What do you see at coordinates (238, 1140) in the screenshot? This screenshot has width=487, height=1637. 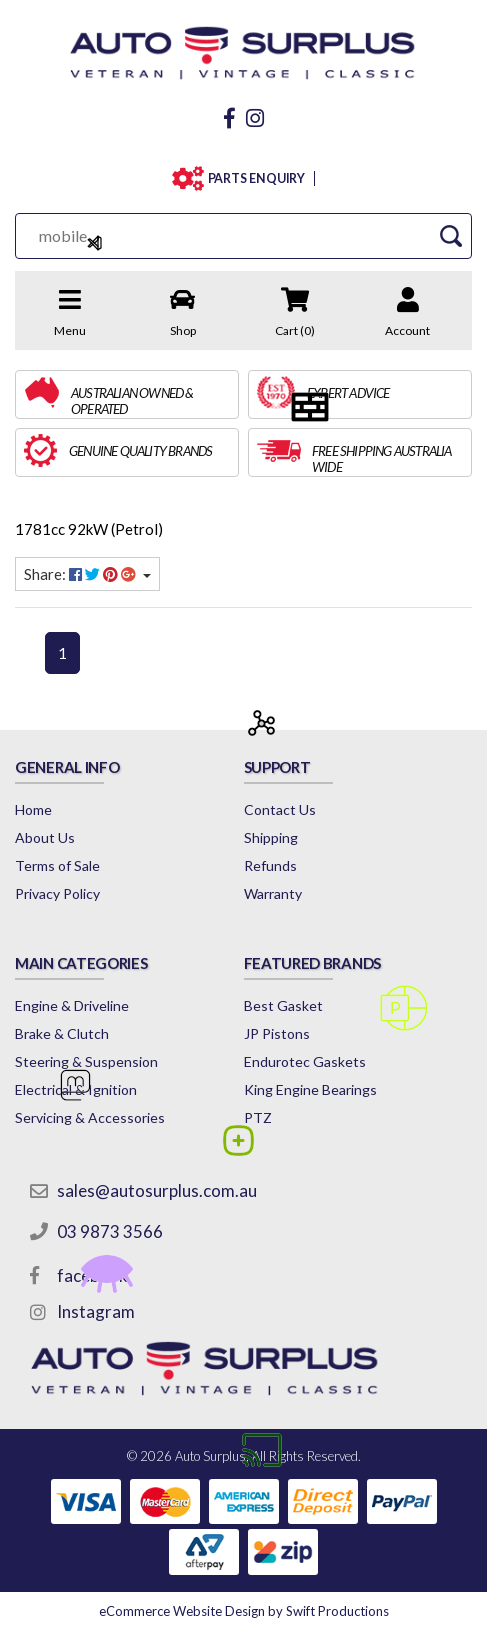 I see `add a new item` at bounding box center [238, 1140].